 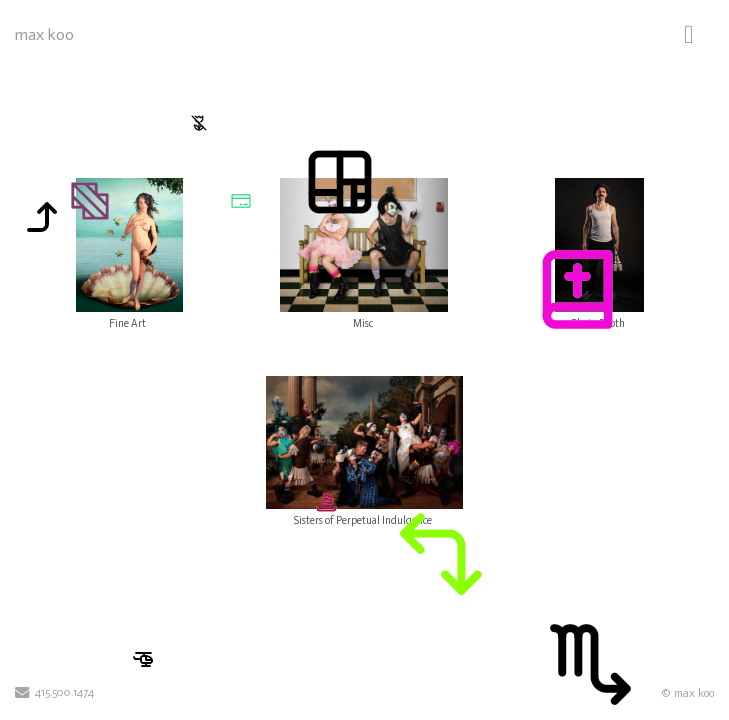 What do you see at coordinates (326, 501) in the screenshot?
I see `visit stack overflow for developer support` at bounding box center [326, 501].